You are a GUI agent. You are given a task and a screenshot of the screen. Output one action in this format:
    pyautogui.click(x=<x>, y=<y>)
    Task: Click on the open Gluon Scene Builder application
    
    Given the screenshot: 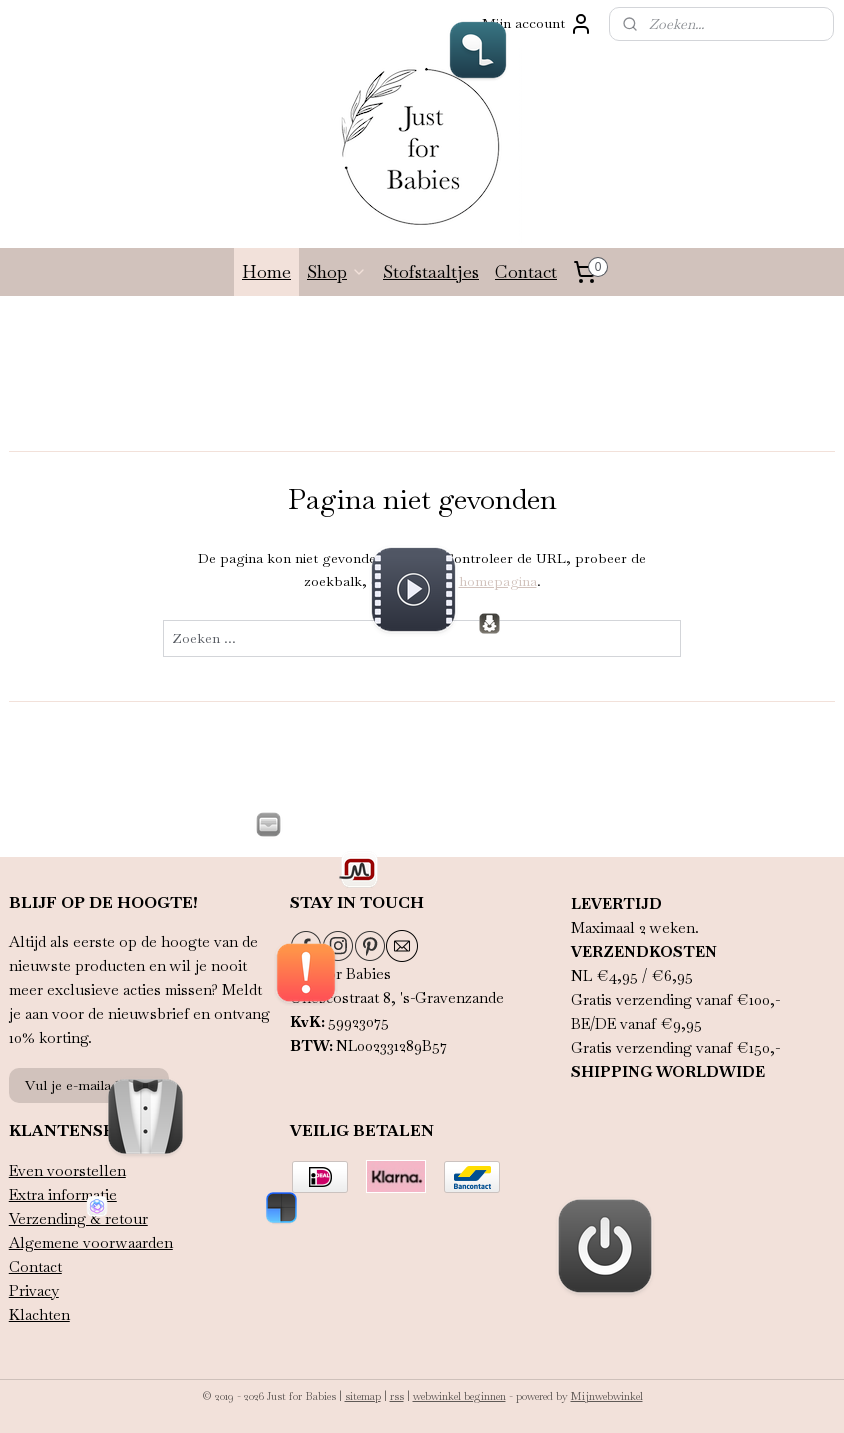 What is the action you would take?
    pyautogui.click(x=96, y=1206)
    